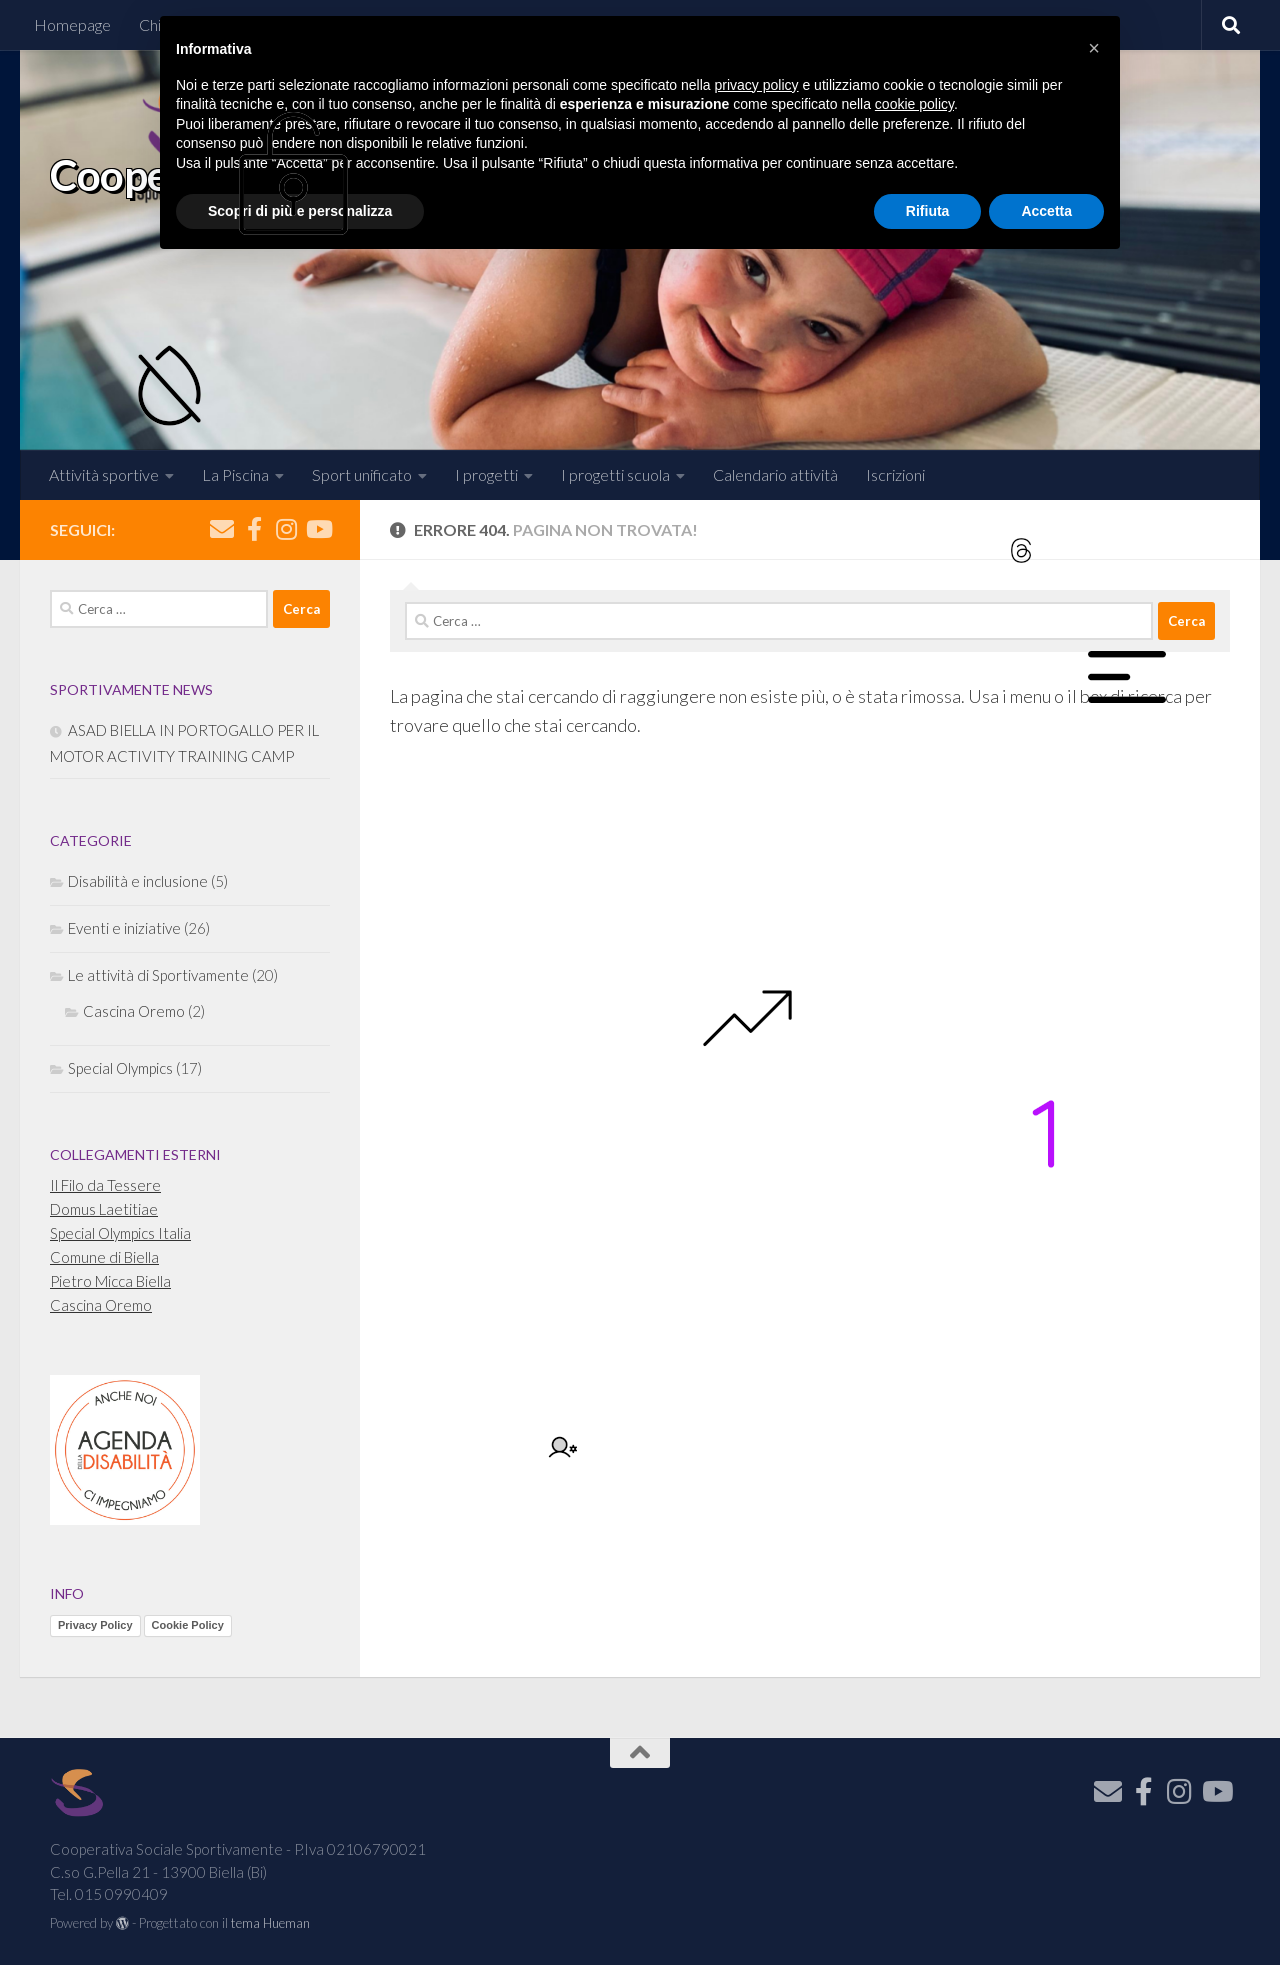 The height and width of the screenshot is (1965, 1280). I want to click on unlocked or unsecured state, so click(293, 180).